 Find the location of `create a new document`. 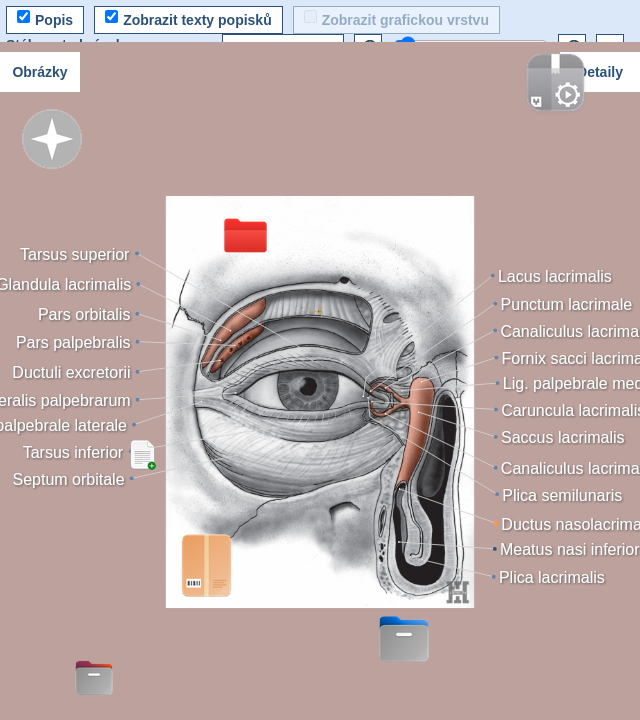

create a new document is located at coordinates (142, 454).